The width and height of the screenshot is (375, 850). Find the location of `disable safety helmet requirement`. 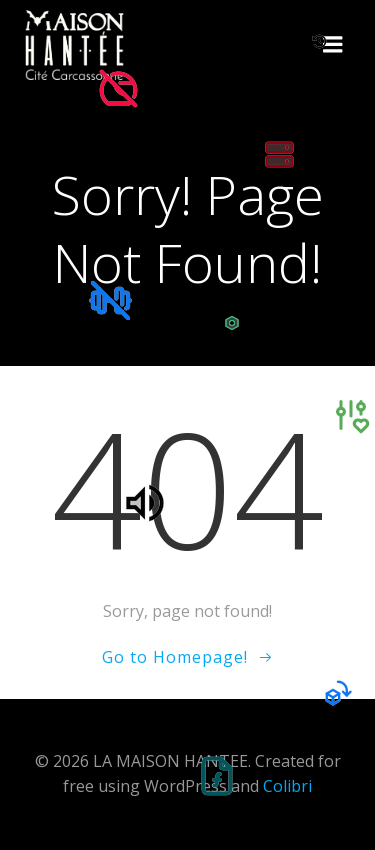

disable safety helmet requirement is located at coordinates (118, 88).